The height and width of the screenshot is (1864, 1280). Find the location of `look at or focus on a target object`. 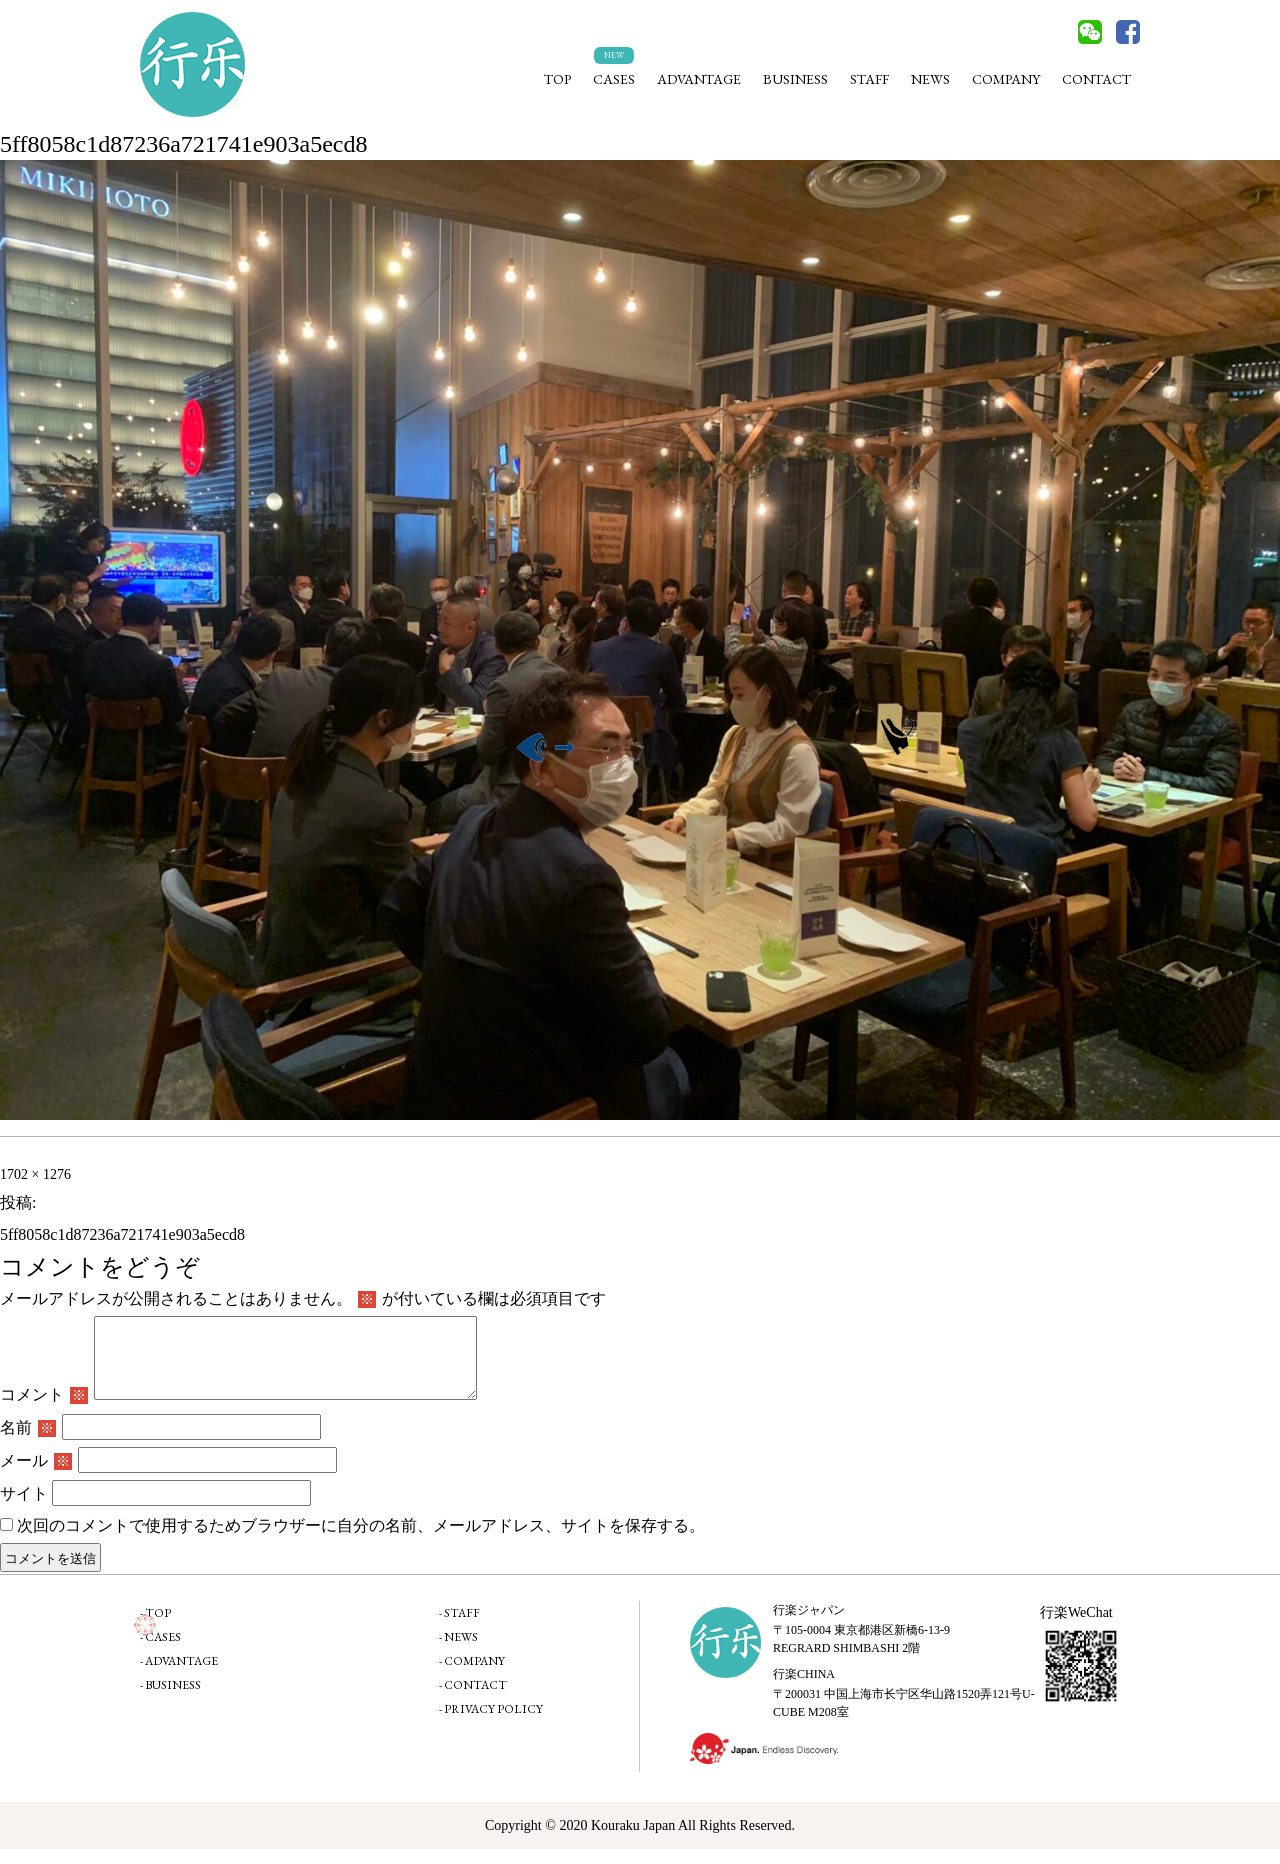

look at or focus on a target object is located at coordinates (546, 747).